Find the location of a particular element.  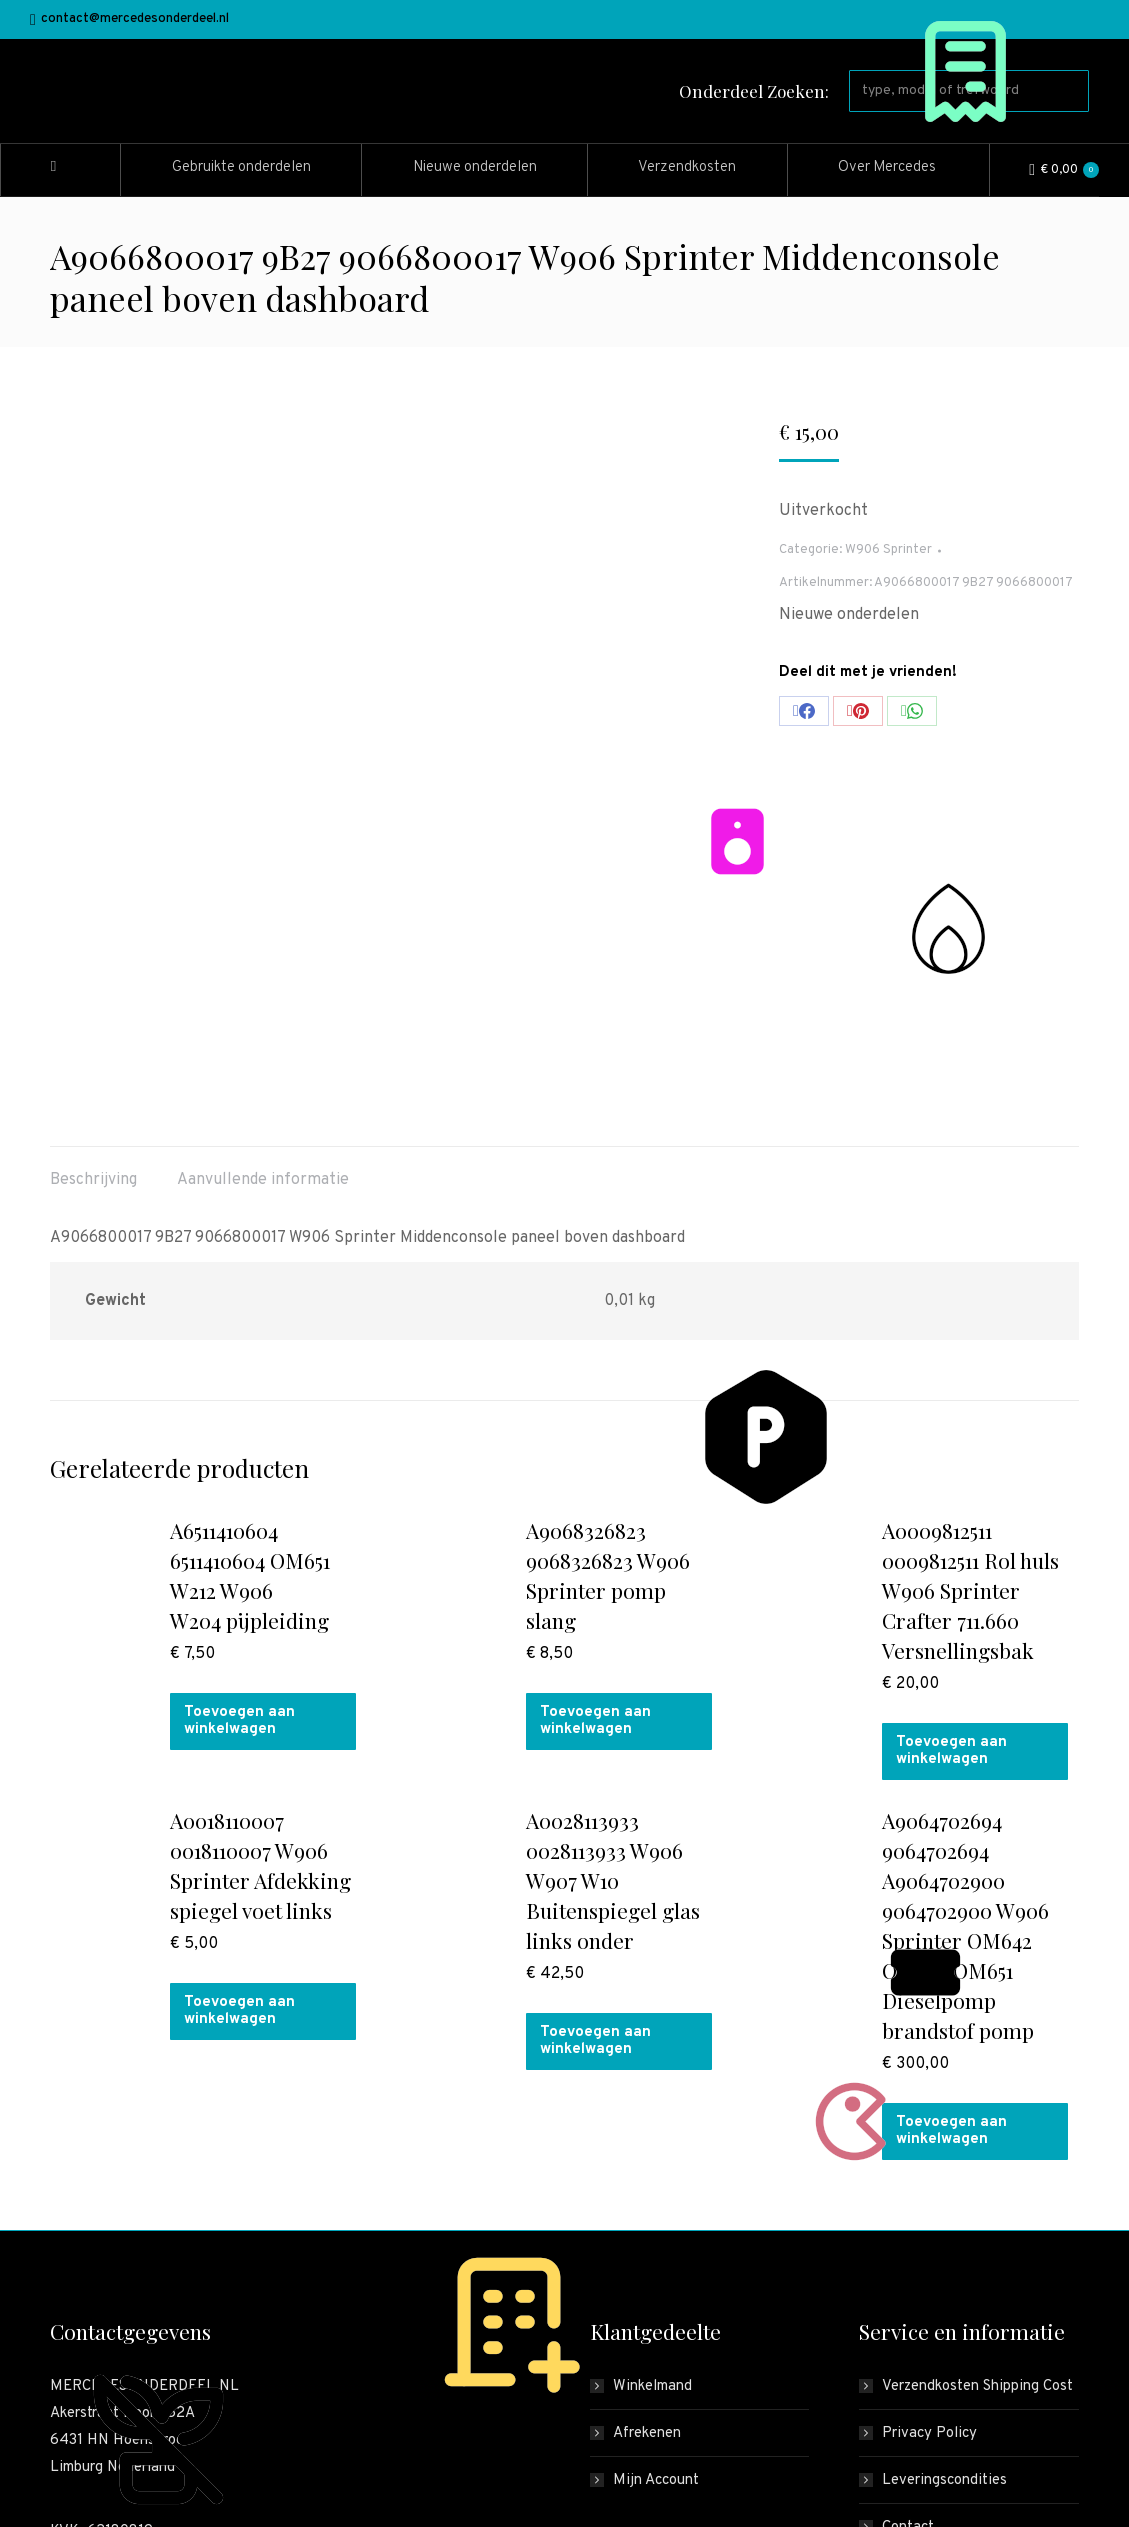

view purchase receipt or transaction history is located at coordinates (965, 71).